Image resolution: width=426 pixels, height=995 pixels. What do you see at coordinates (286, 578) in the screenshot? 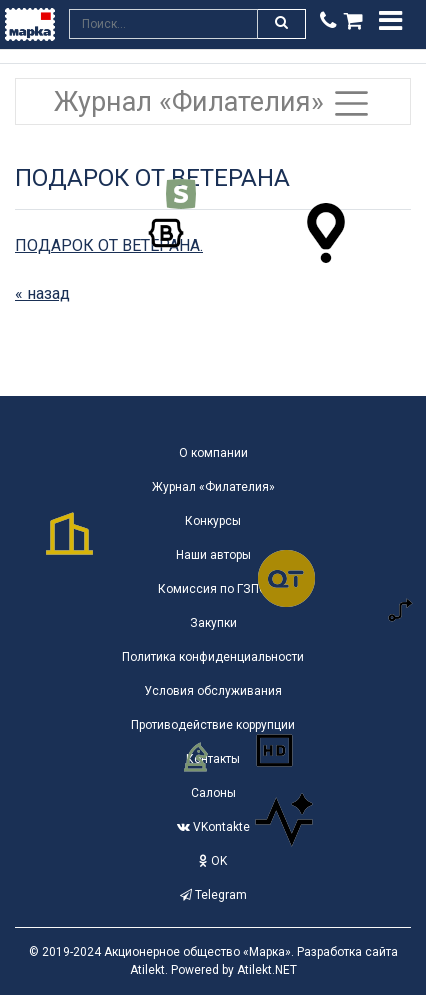
I see `quicktype app or service logo` at bounding box center [286, 578].